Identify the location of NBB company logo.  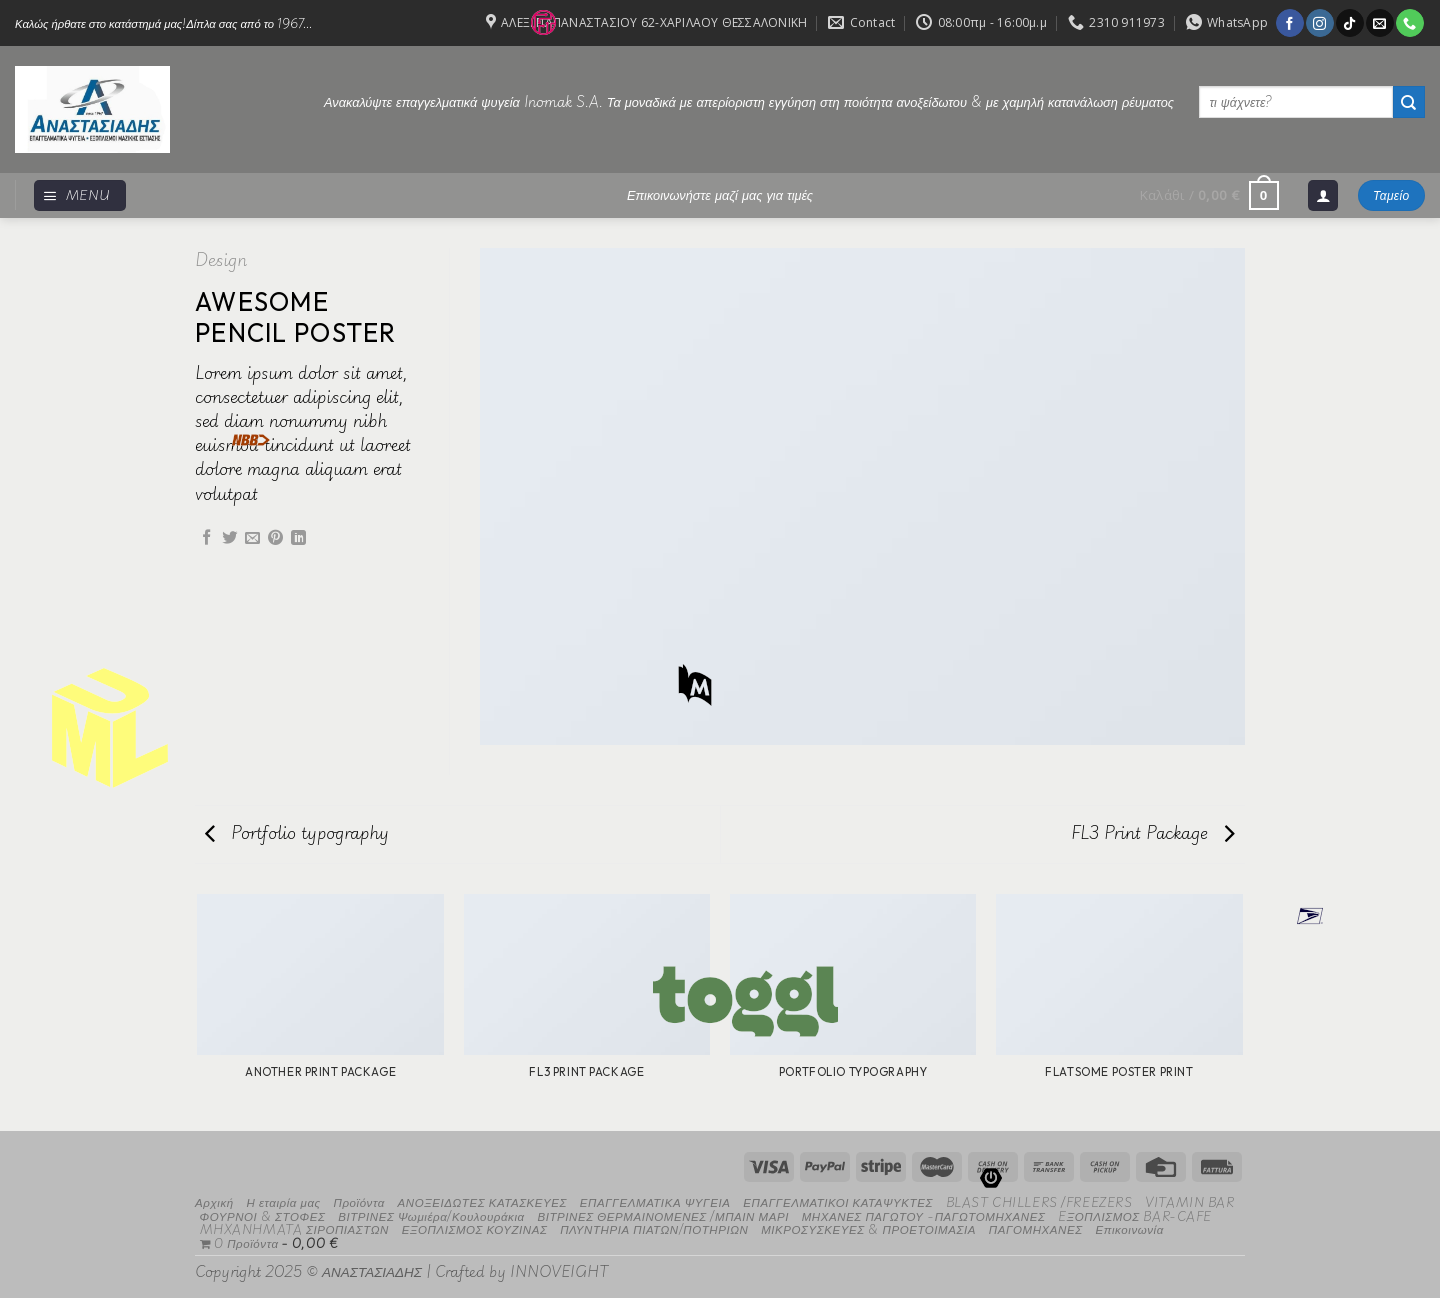
(251, 440).